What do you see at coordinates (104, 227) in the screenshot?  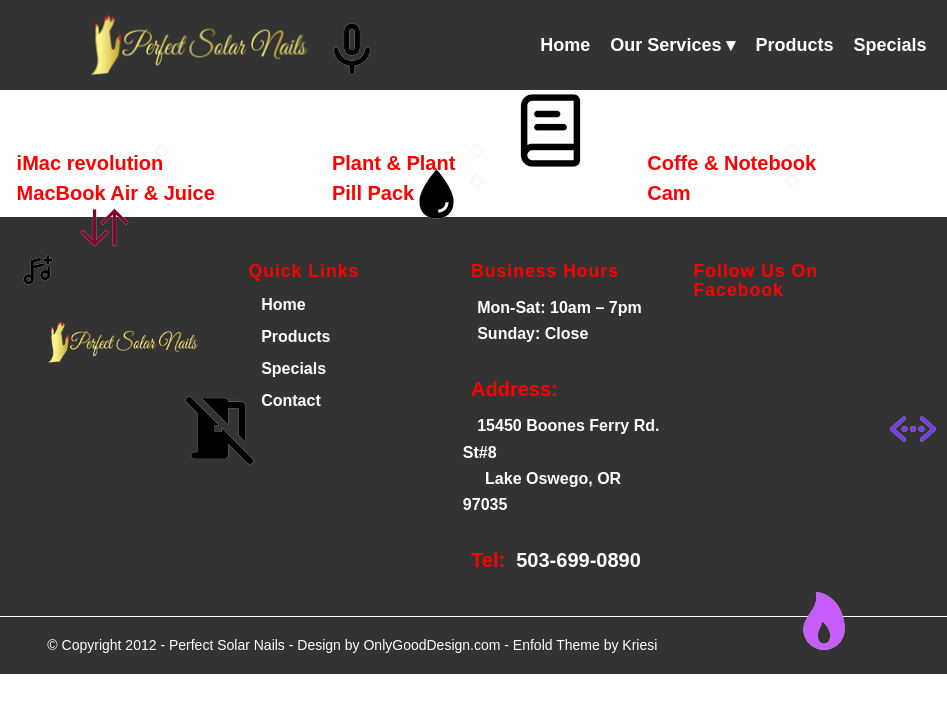 I see `swap or reorder items vertically` at bounding box center [104, 227].